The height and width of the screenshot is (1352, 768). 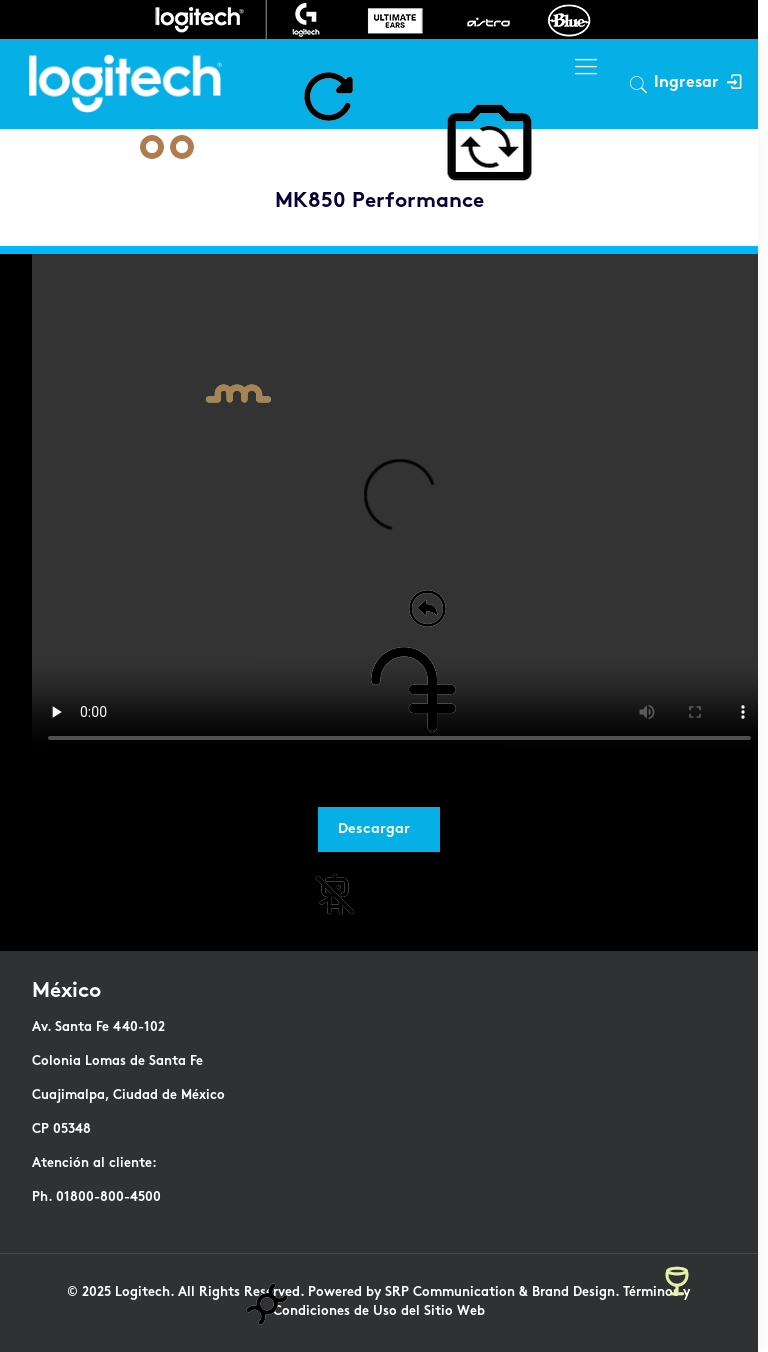 What do you see at coordinates (427, 608) in the screenshot?
I see `undo the last action` at bounding box center [427, 608].